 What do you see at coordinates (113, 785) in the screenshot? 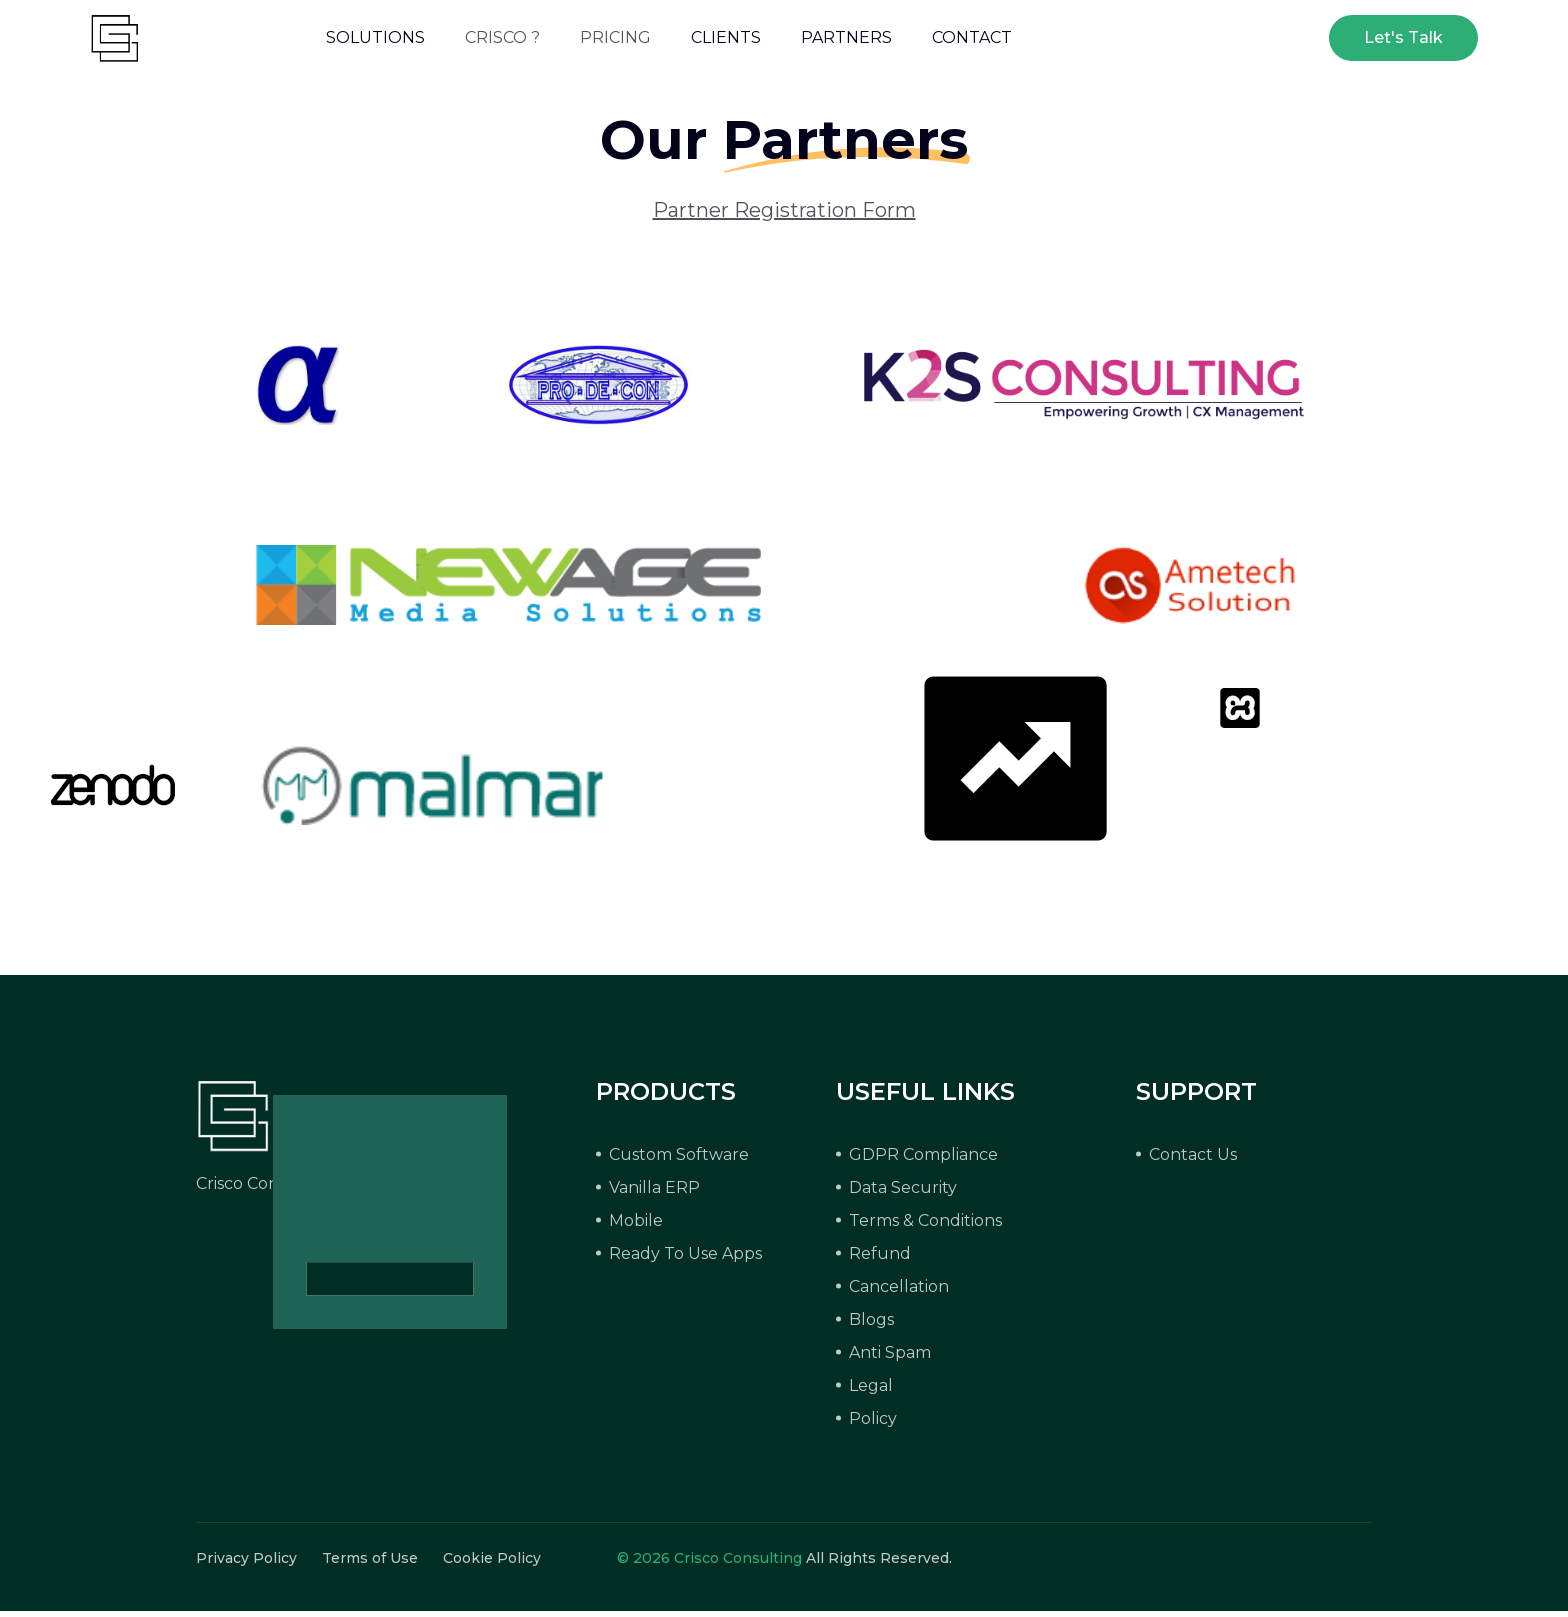
I see `open zenodo research repository` at bounding box center [113, 785].